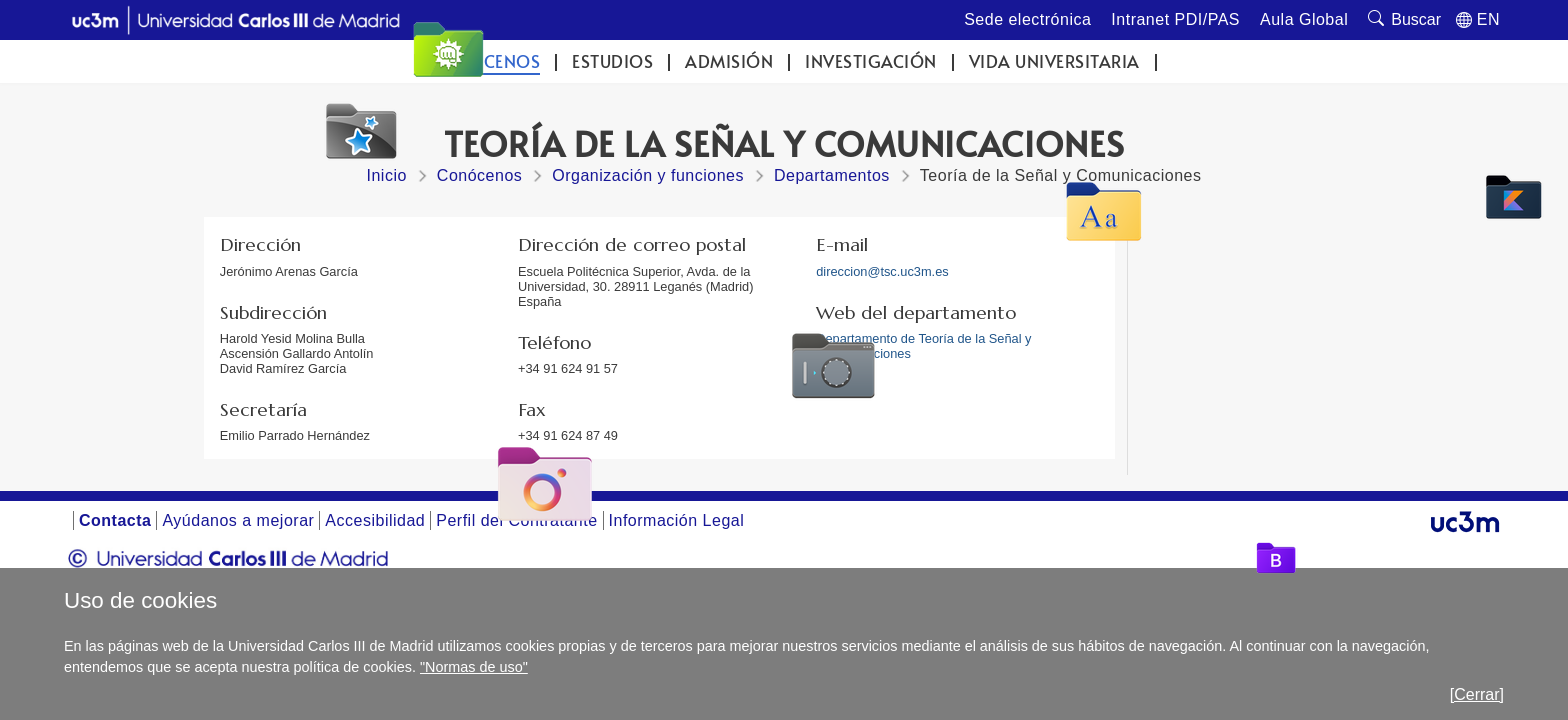  Describe the element at coordinates (448, 51) in the screenshot. I see `open gamejolt games folder` at that location.